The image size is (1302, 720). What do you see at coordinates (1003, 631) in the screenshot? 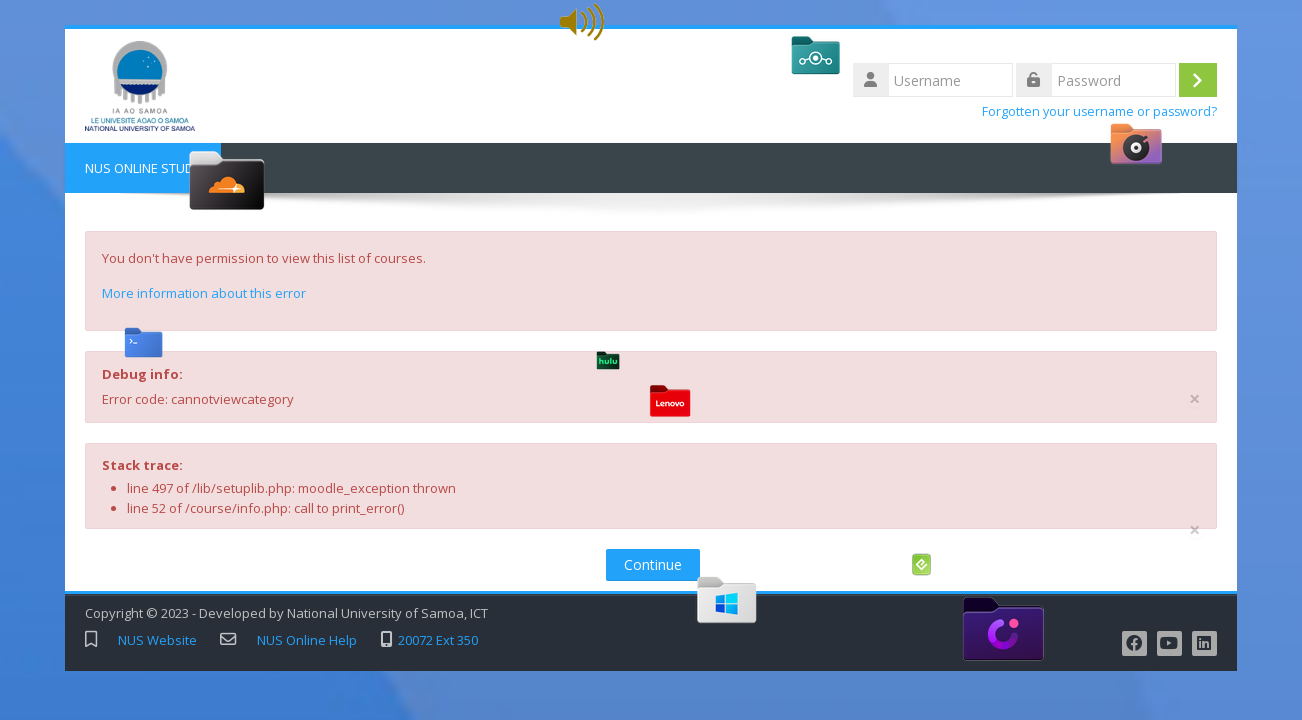
I see `open wondershare democreator project folder` at bounding box center [1003, 631].